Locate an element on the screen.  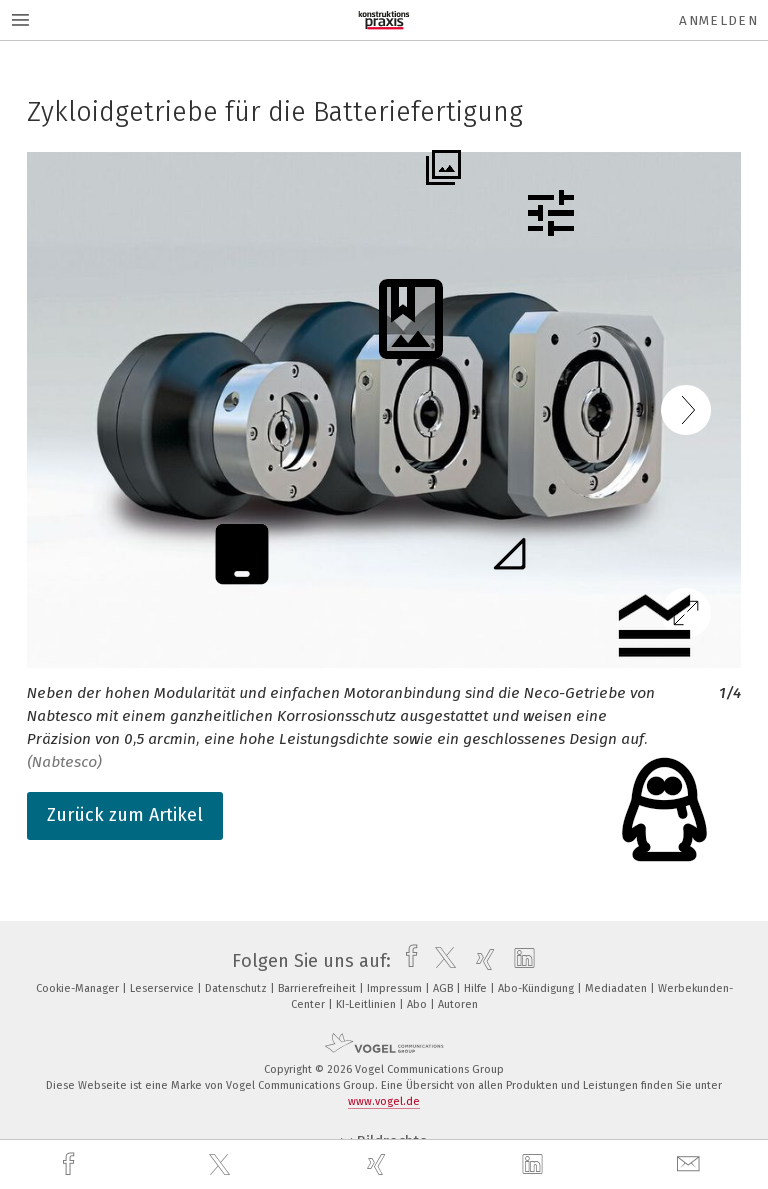
toggle map legend visibility is located at coordinates (654, 625).